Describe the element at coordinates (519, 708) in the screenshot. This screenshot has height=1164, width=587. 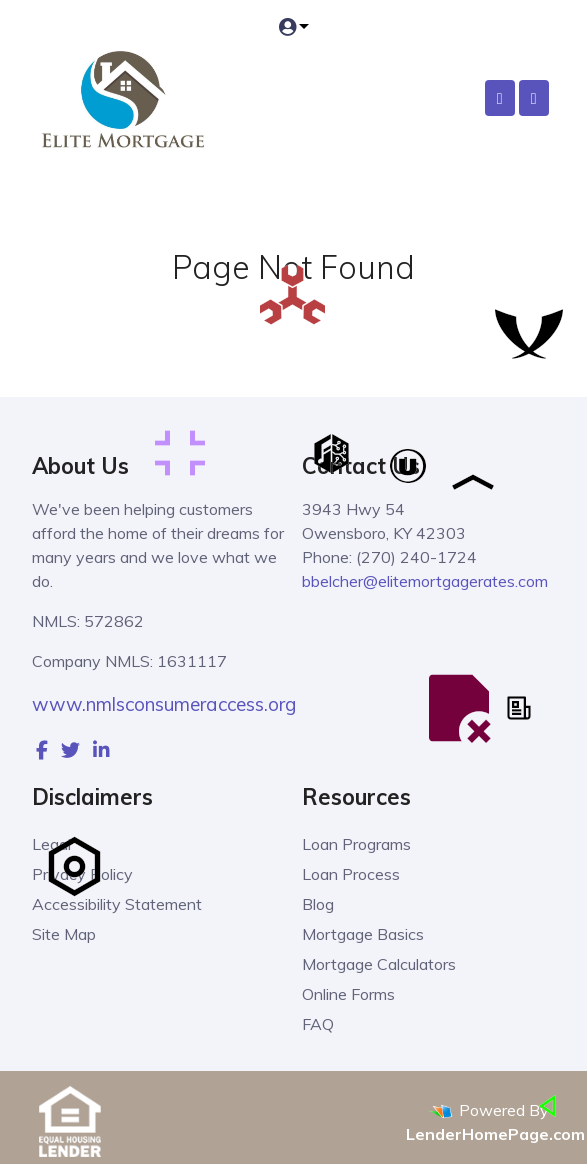
I see `view news articles` at that location.